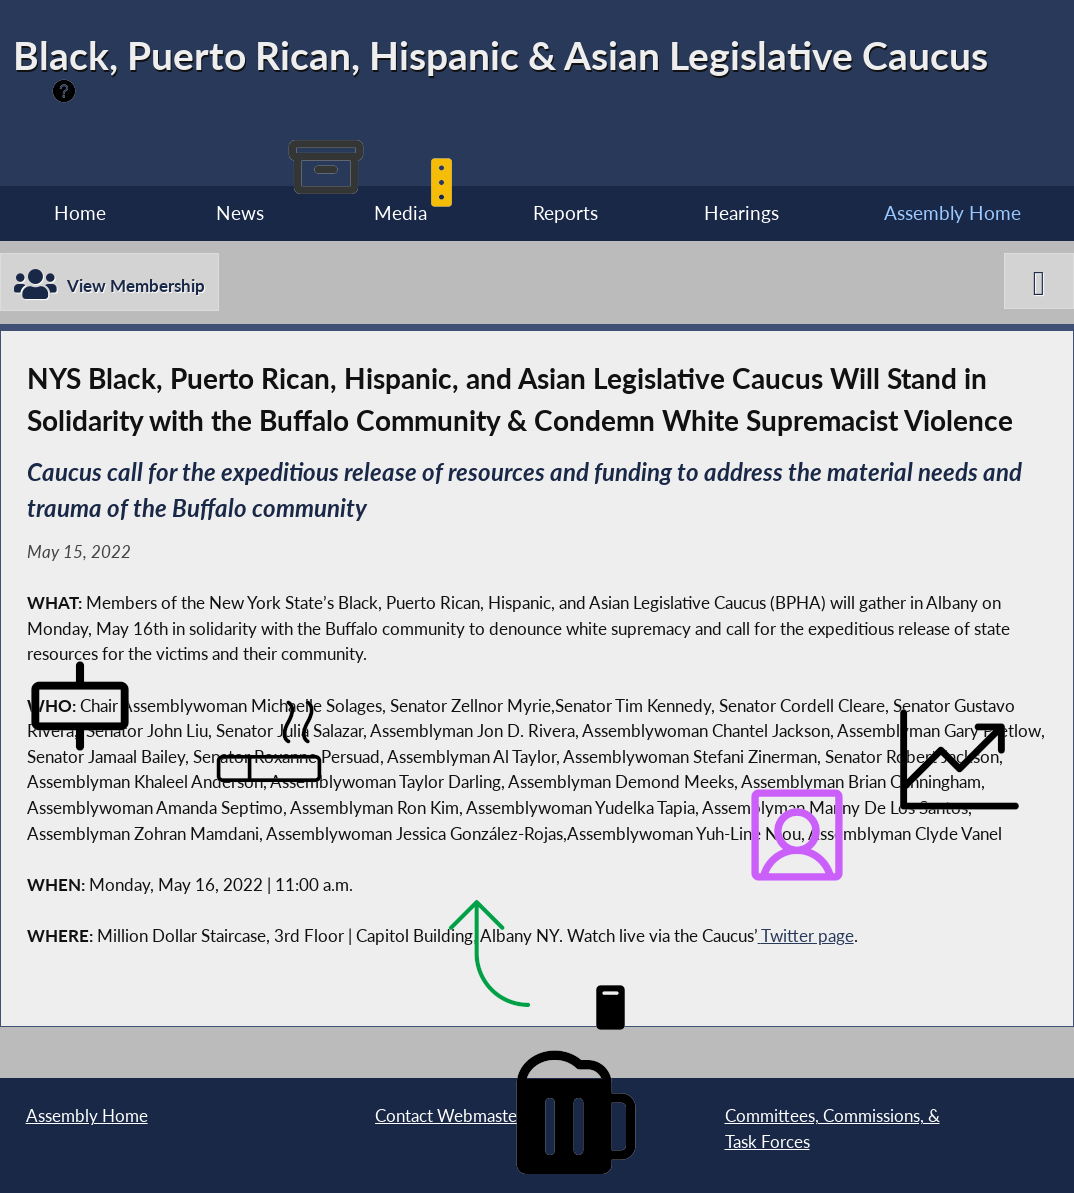 The width and height of the screenshot is (1074, 1193). Describe the element at coordinates (80, 706) in the screenshot. I see `center align element horizontally` at that location.